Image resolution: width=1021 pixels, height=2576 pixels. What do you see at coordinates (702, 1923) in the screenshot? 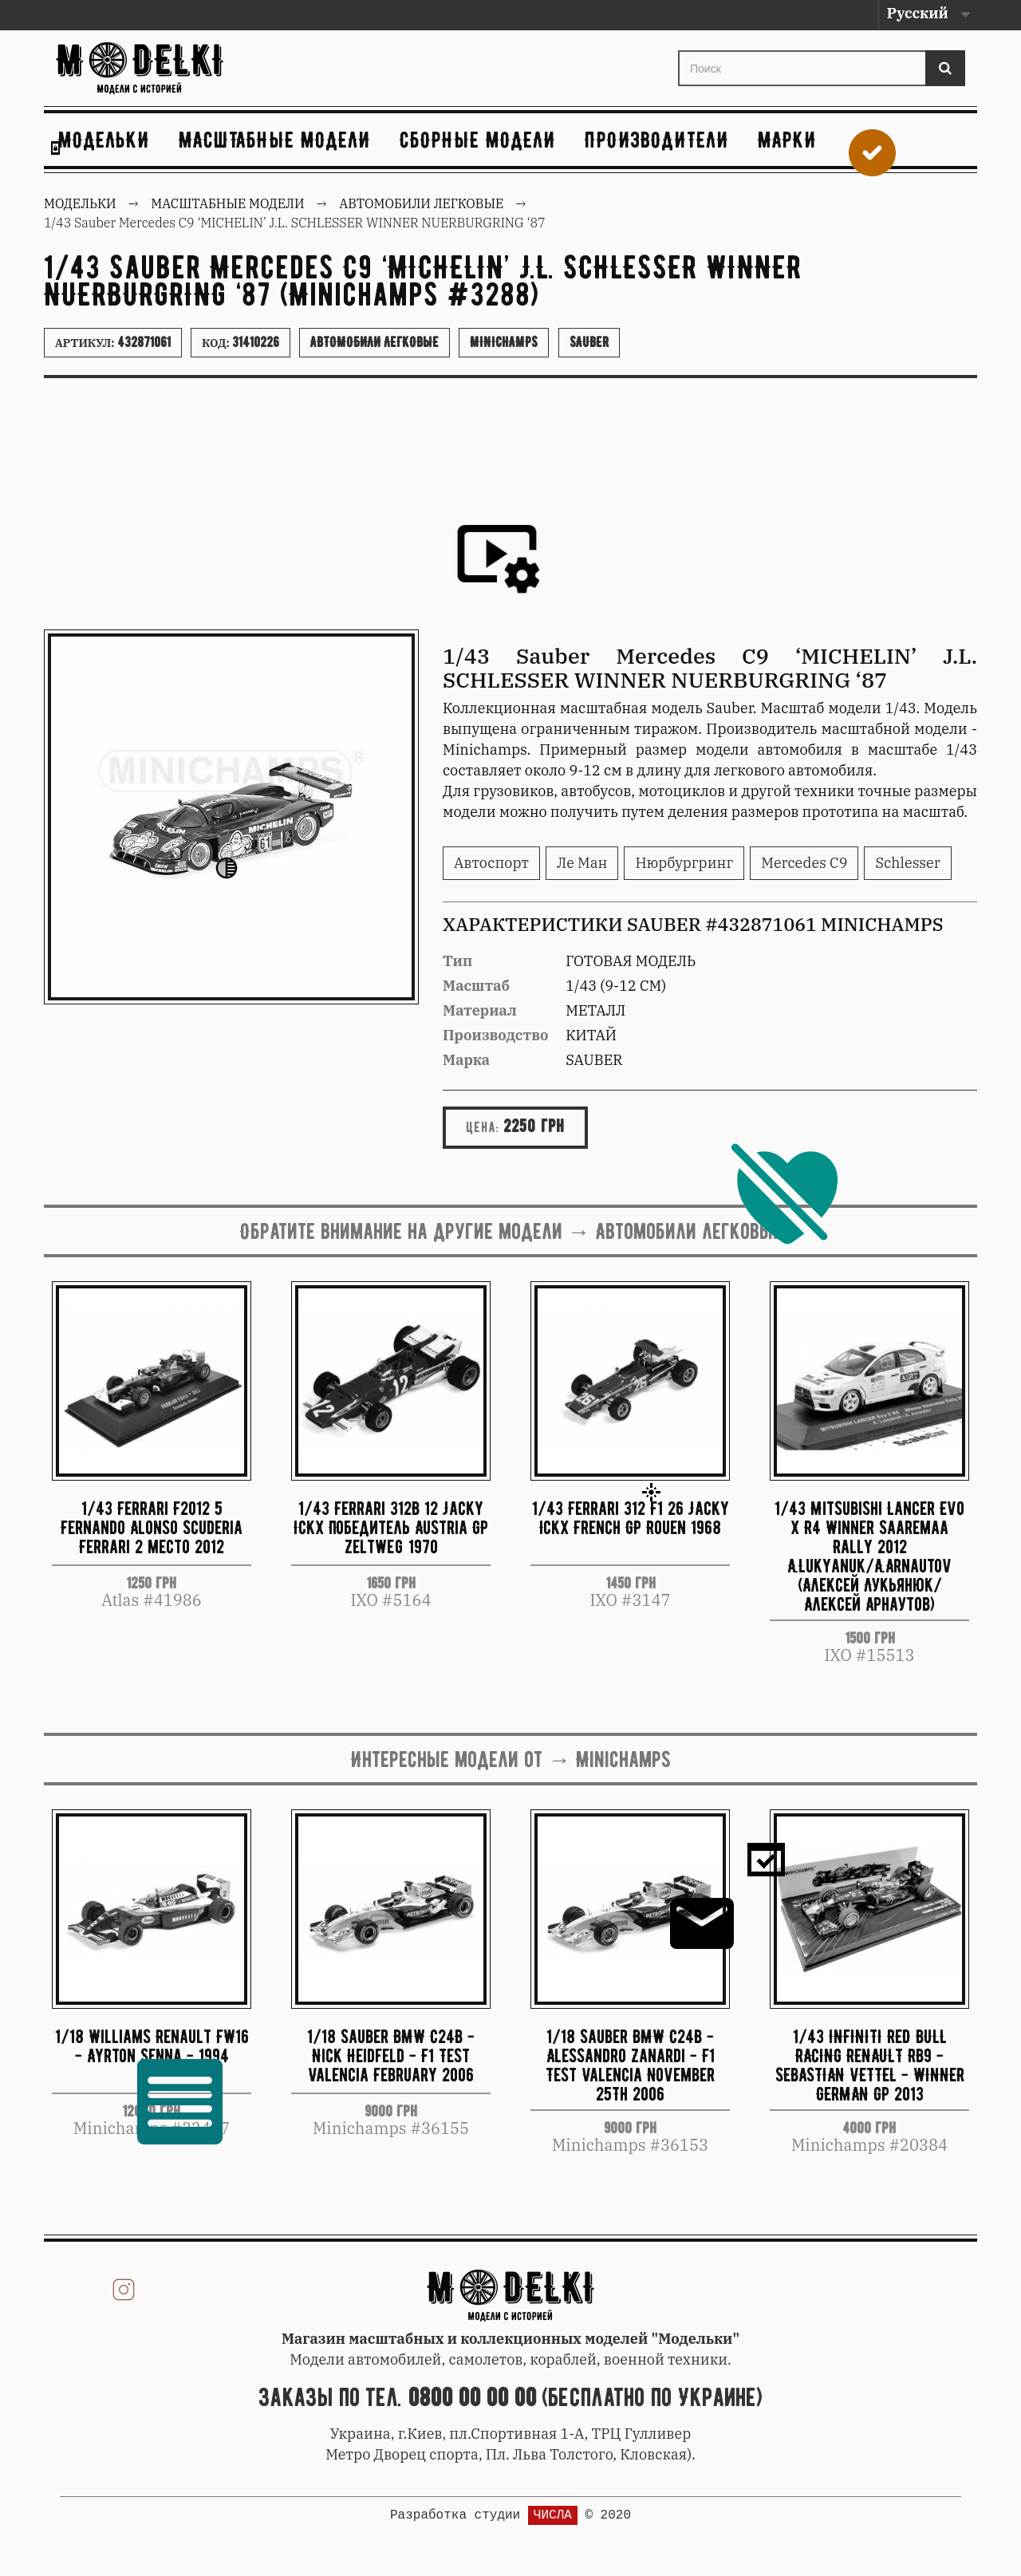
I see `open your email inbox` at bounding box center [702, 1923].